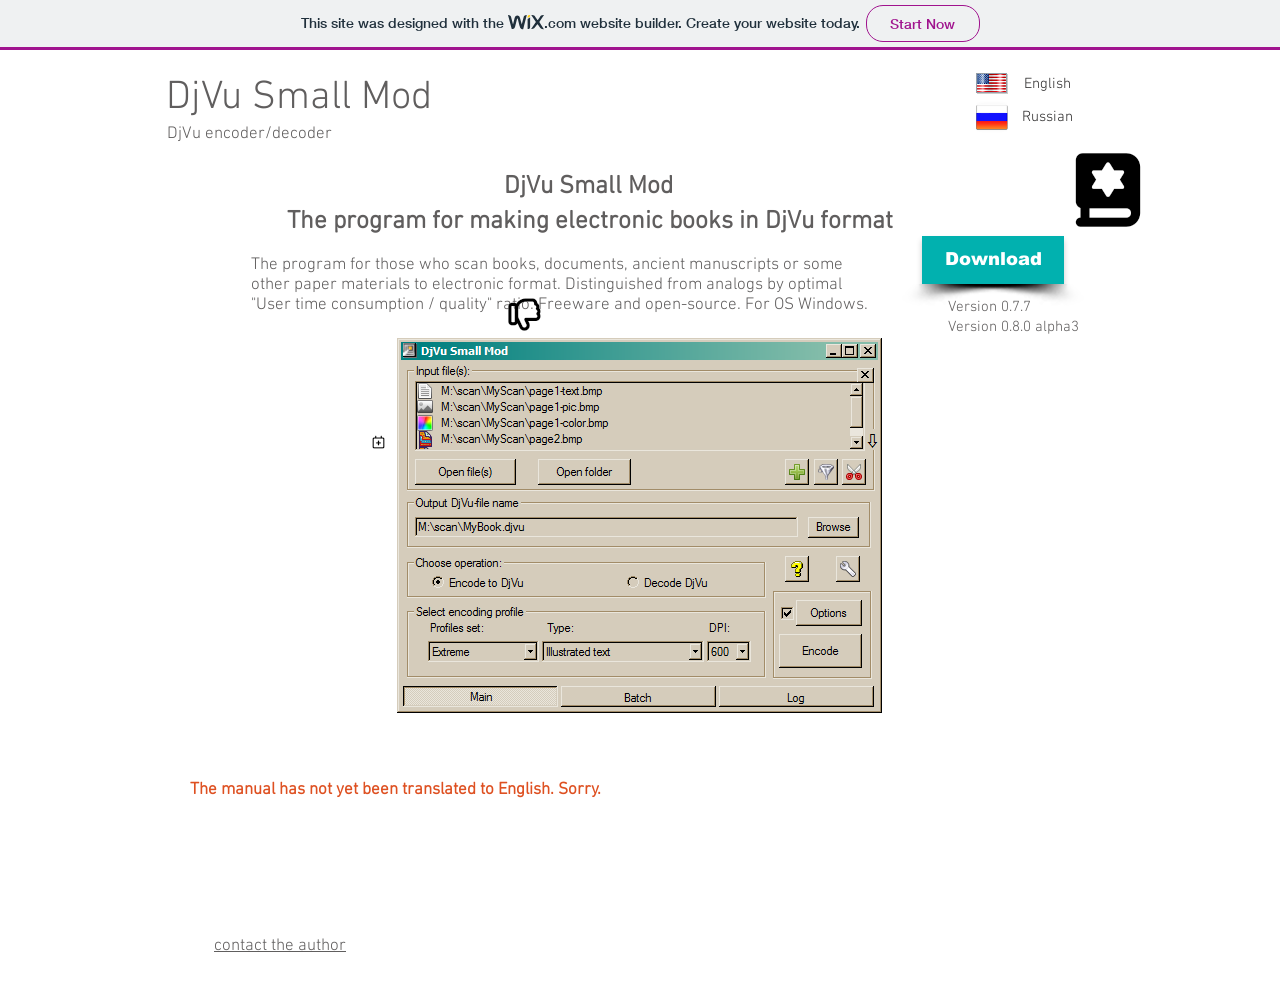 Image resolution: width=1280 pixels, height=993 pixels. I want to click on access Jewish religious texts, so click(1108, 190).